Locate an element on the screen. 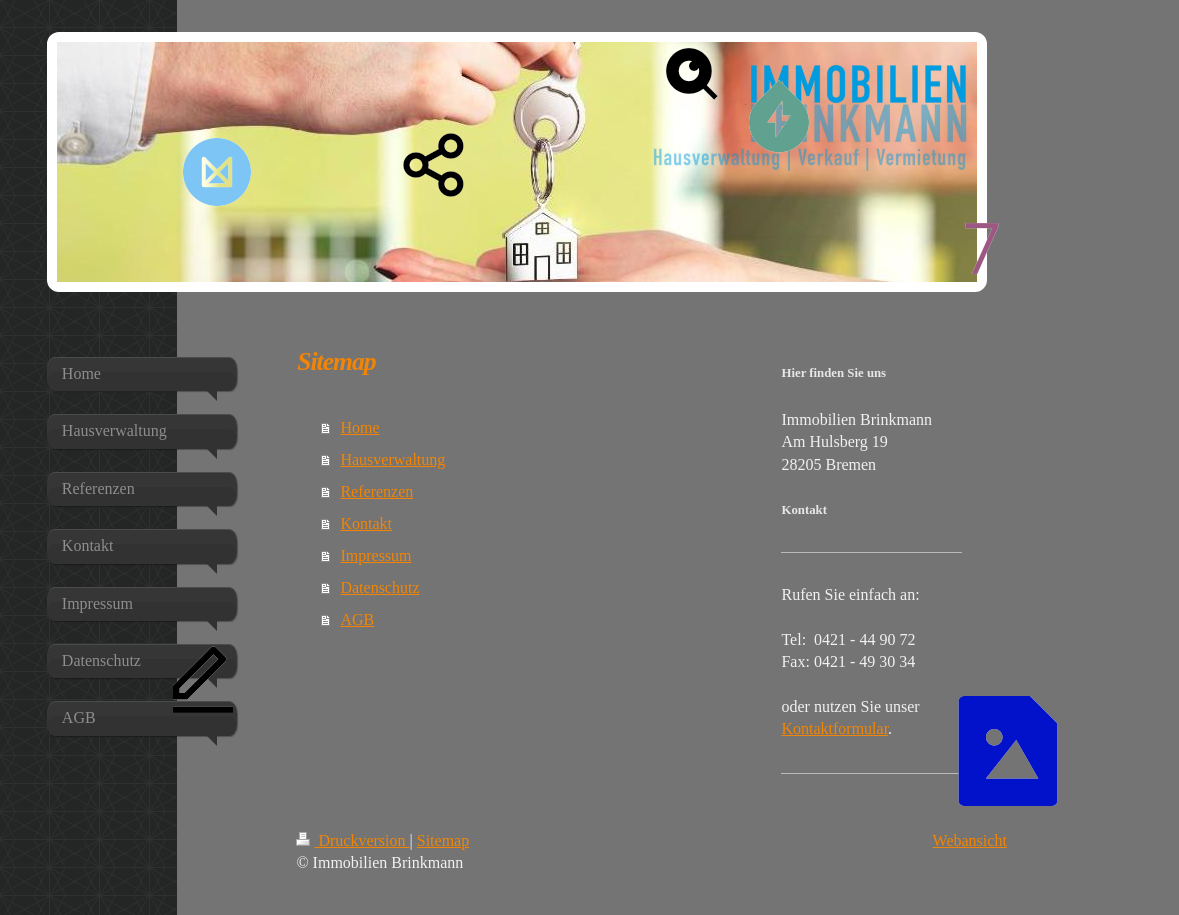 The image size is (1179, 915). search with visual recognition is located at coordinates (691, 73).